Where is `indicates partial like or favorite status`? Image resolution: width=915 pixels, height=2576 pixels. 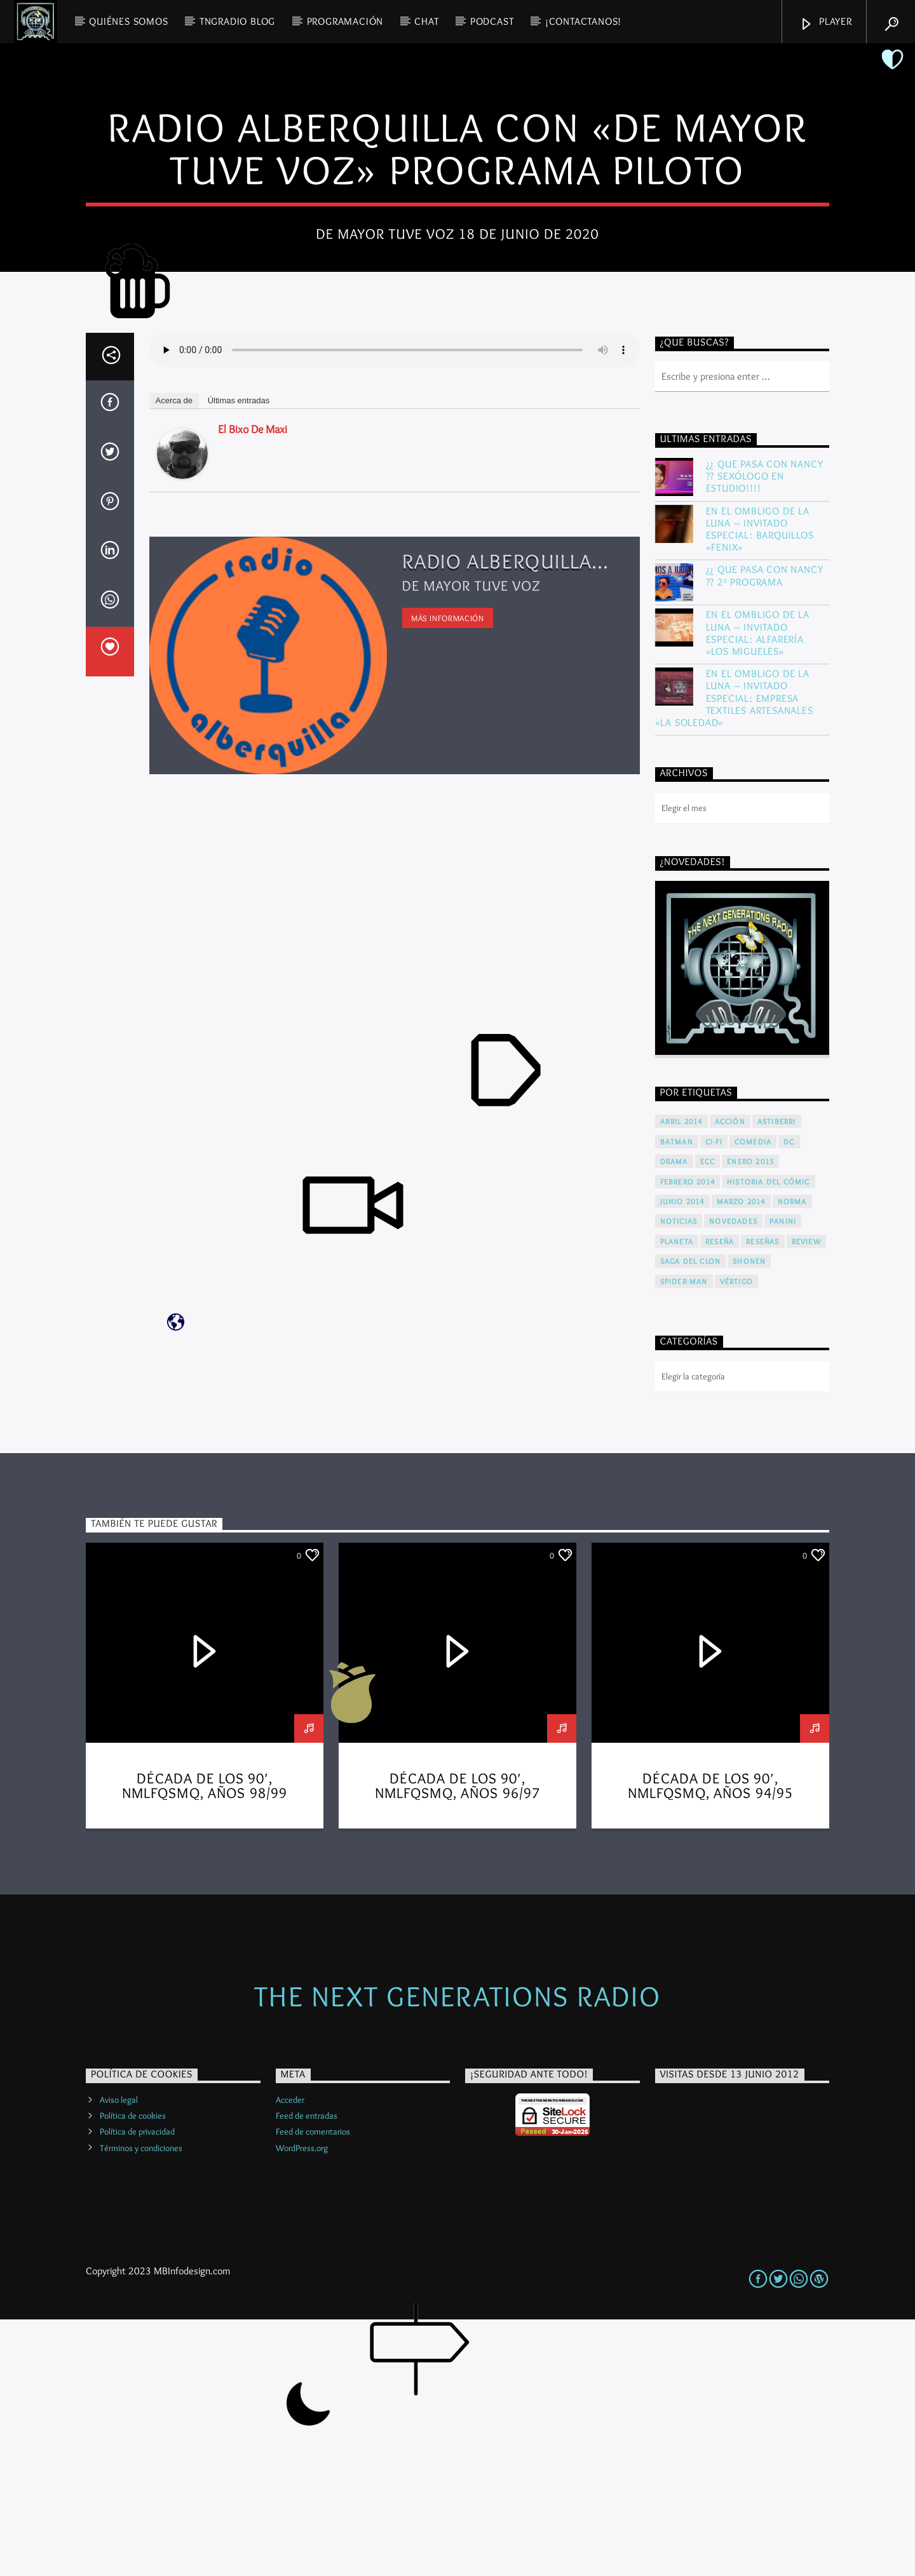 indicates partial like or favorite status is located at coordinates (892, 59).